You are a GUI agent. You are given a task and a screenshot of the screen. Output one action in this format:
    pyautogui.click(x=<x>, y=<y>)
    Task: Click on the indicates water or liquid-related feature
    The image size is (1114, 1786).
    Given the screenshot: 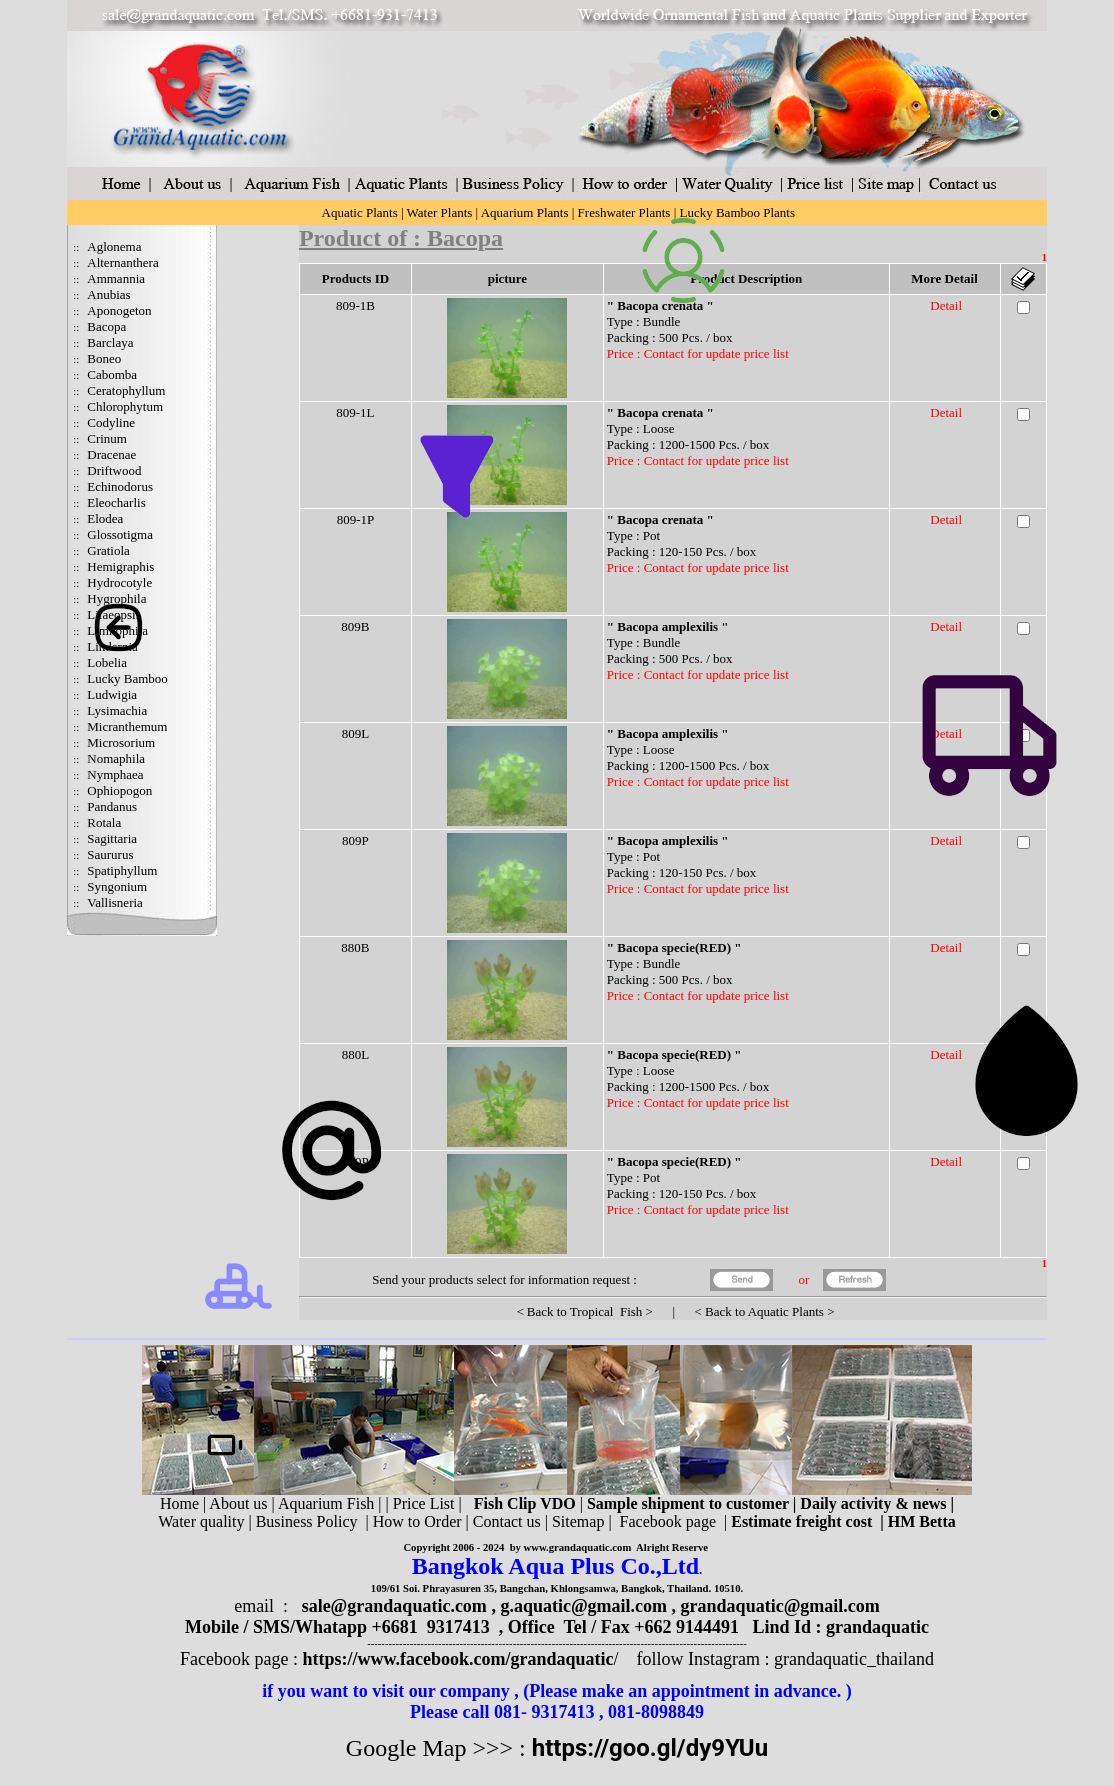 What is the action you would take?
    pyautogui.click(x=1026, y=1075)
    